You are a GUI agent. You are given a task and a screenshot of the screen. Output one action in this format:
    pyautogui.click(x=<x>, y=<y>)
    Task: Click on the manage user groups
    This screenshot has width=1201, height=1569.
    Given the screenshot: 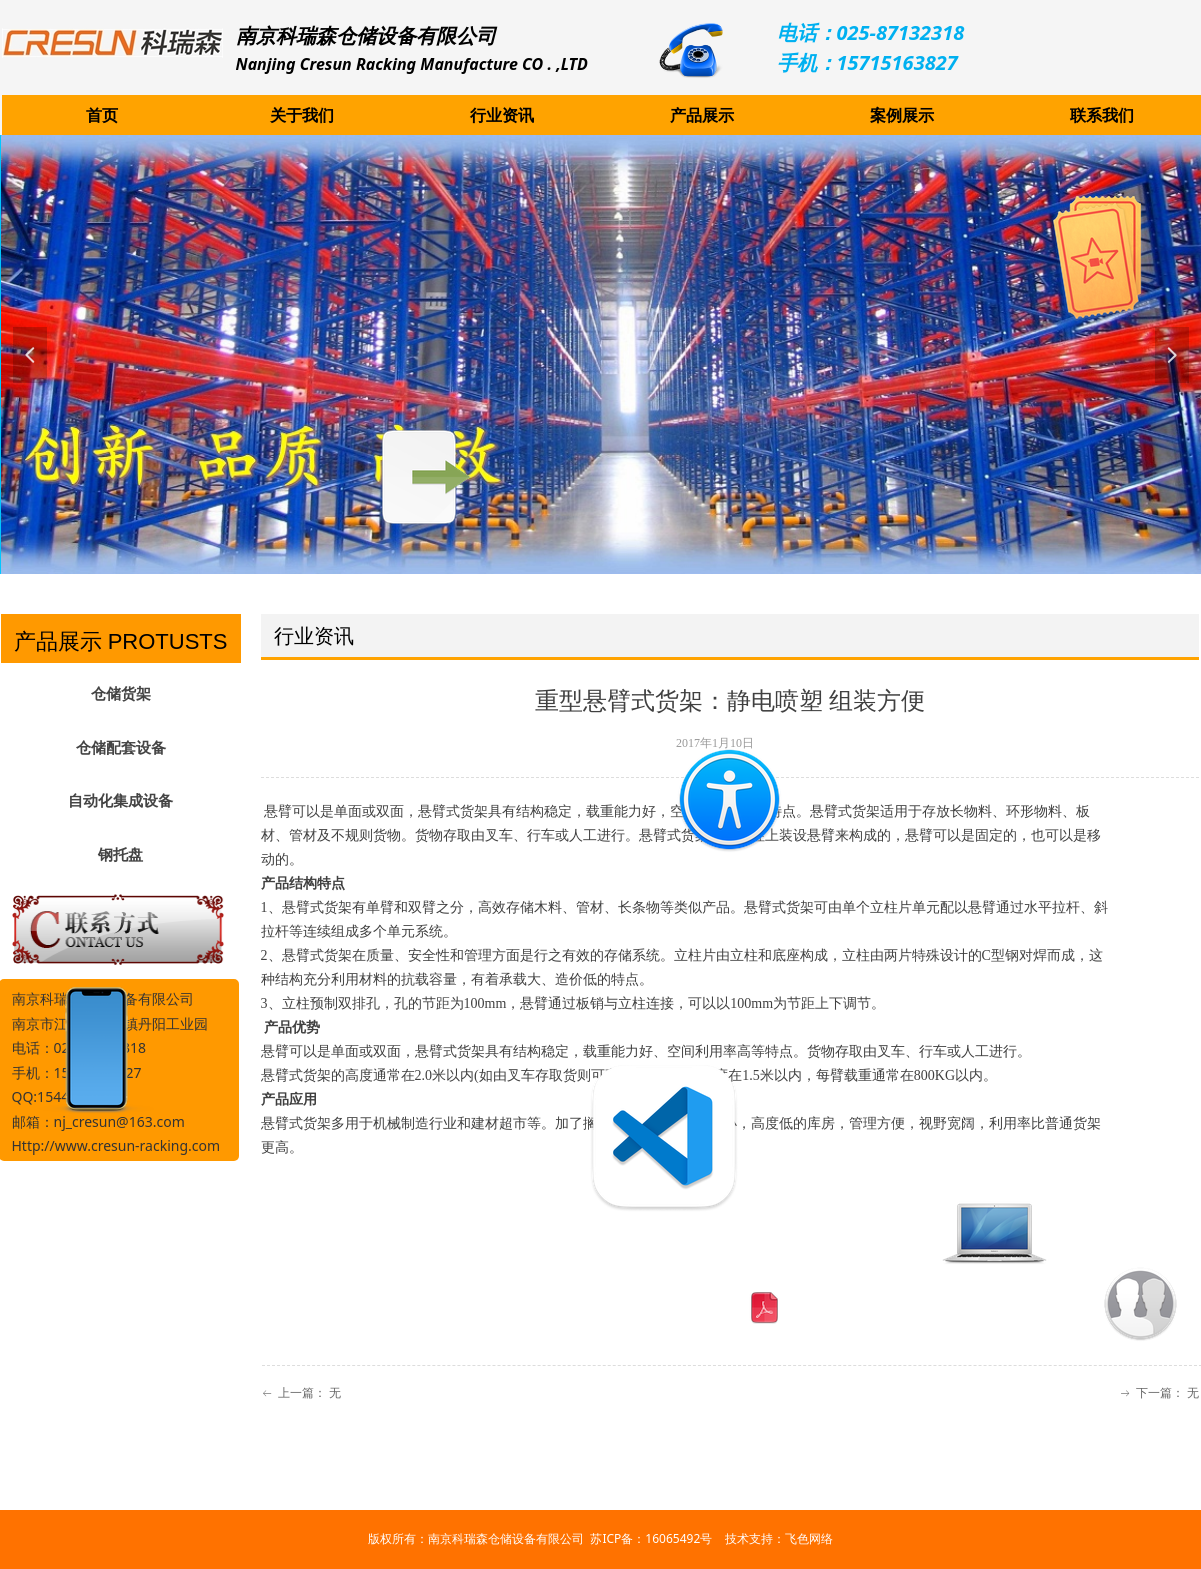 What is the action you would take?
    pyautogui.click(x=1140, y=1303)
    